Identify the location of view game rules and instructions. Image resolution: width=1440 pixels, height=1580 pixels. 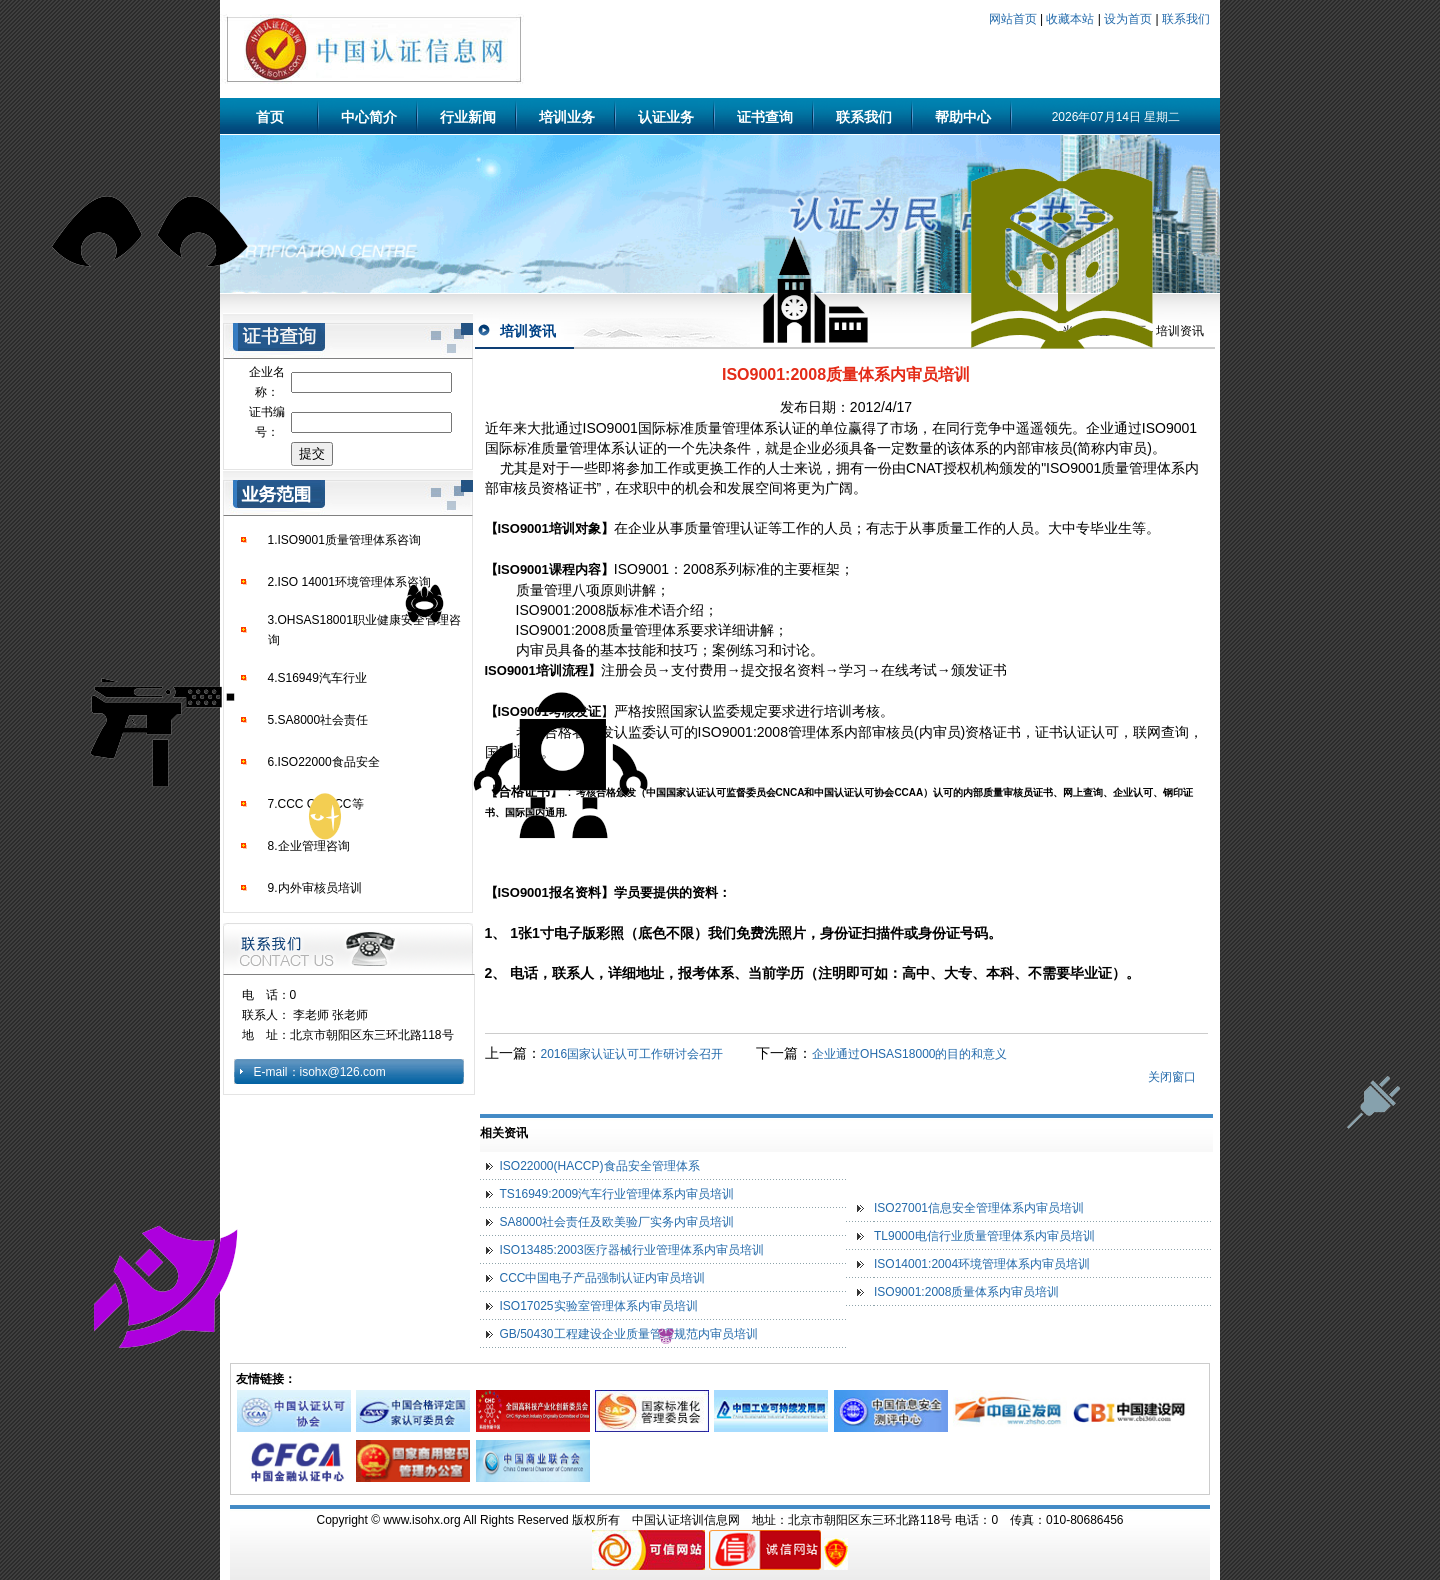
(1062, 260).